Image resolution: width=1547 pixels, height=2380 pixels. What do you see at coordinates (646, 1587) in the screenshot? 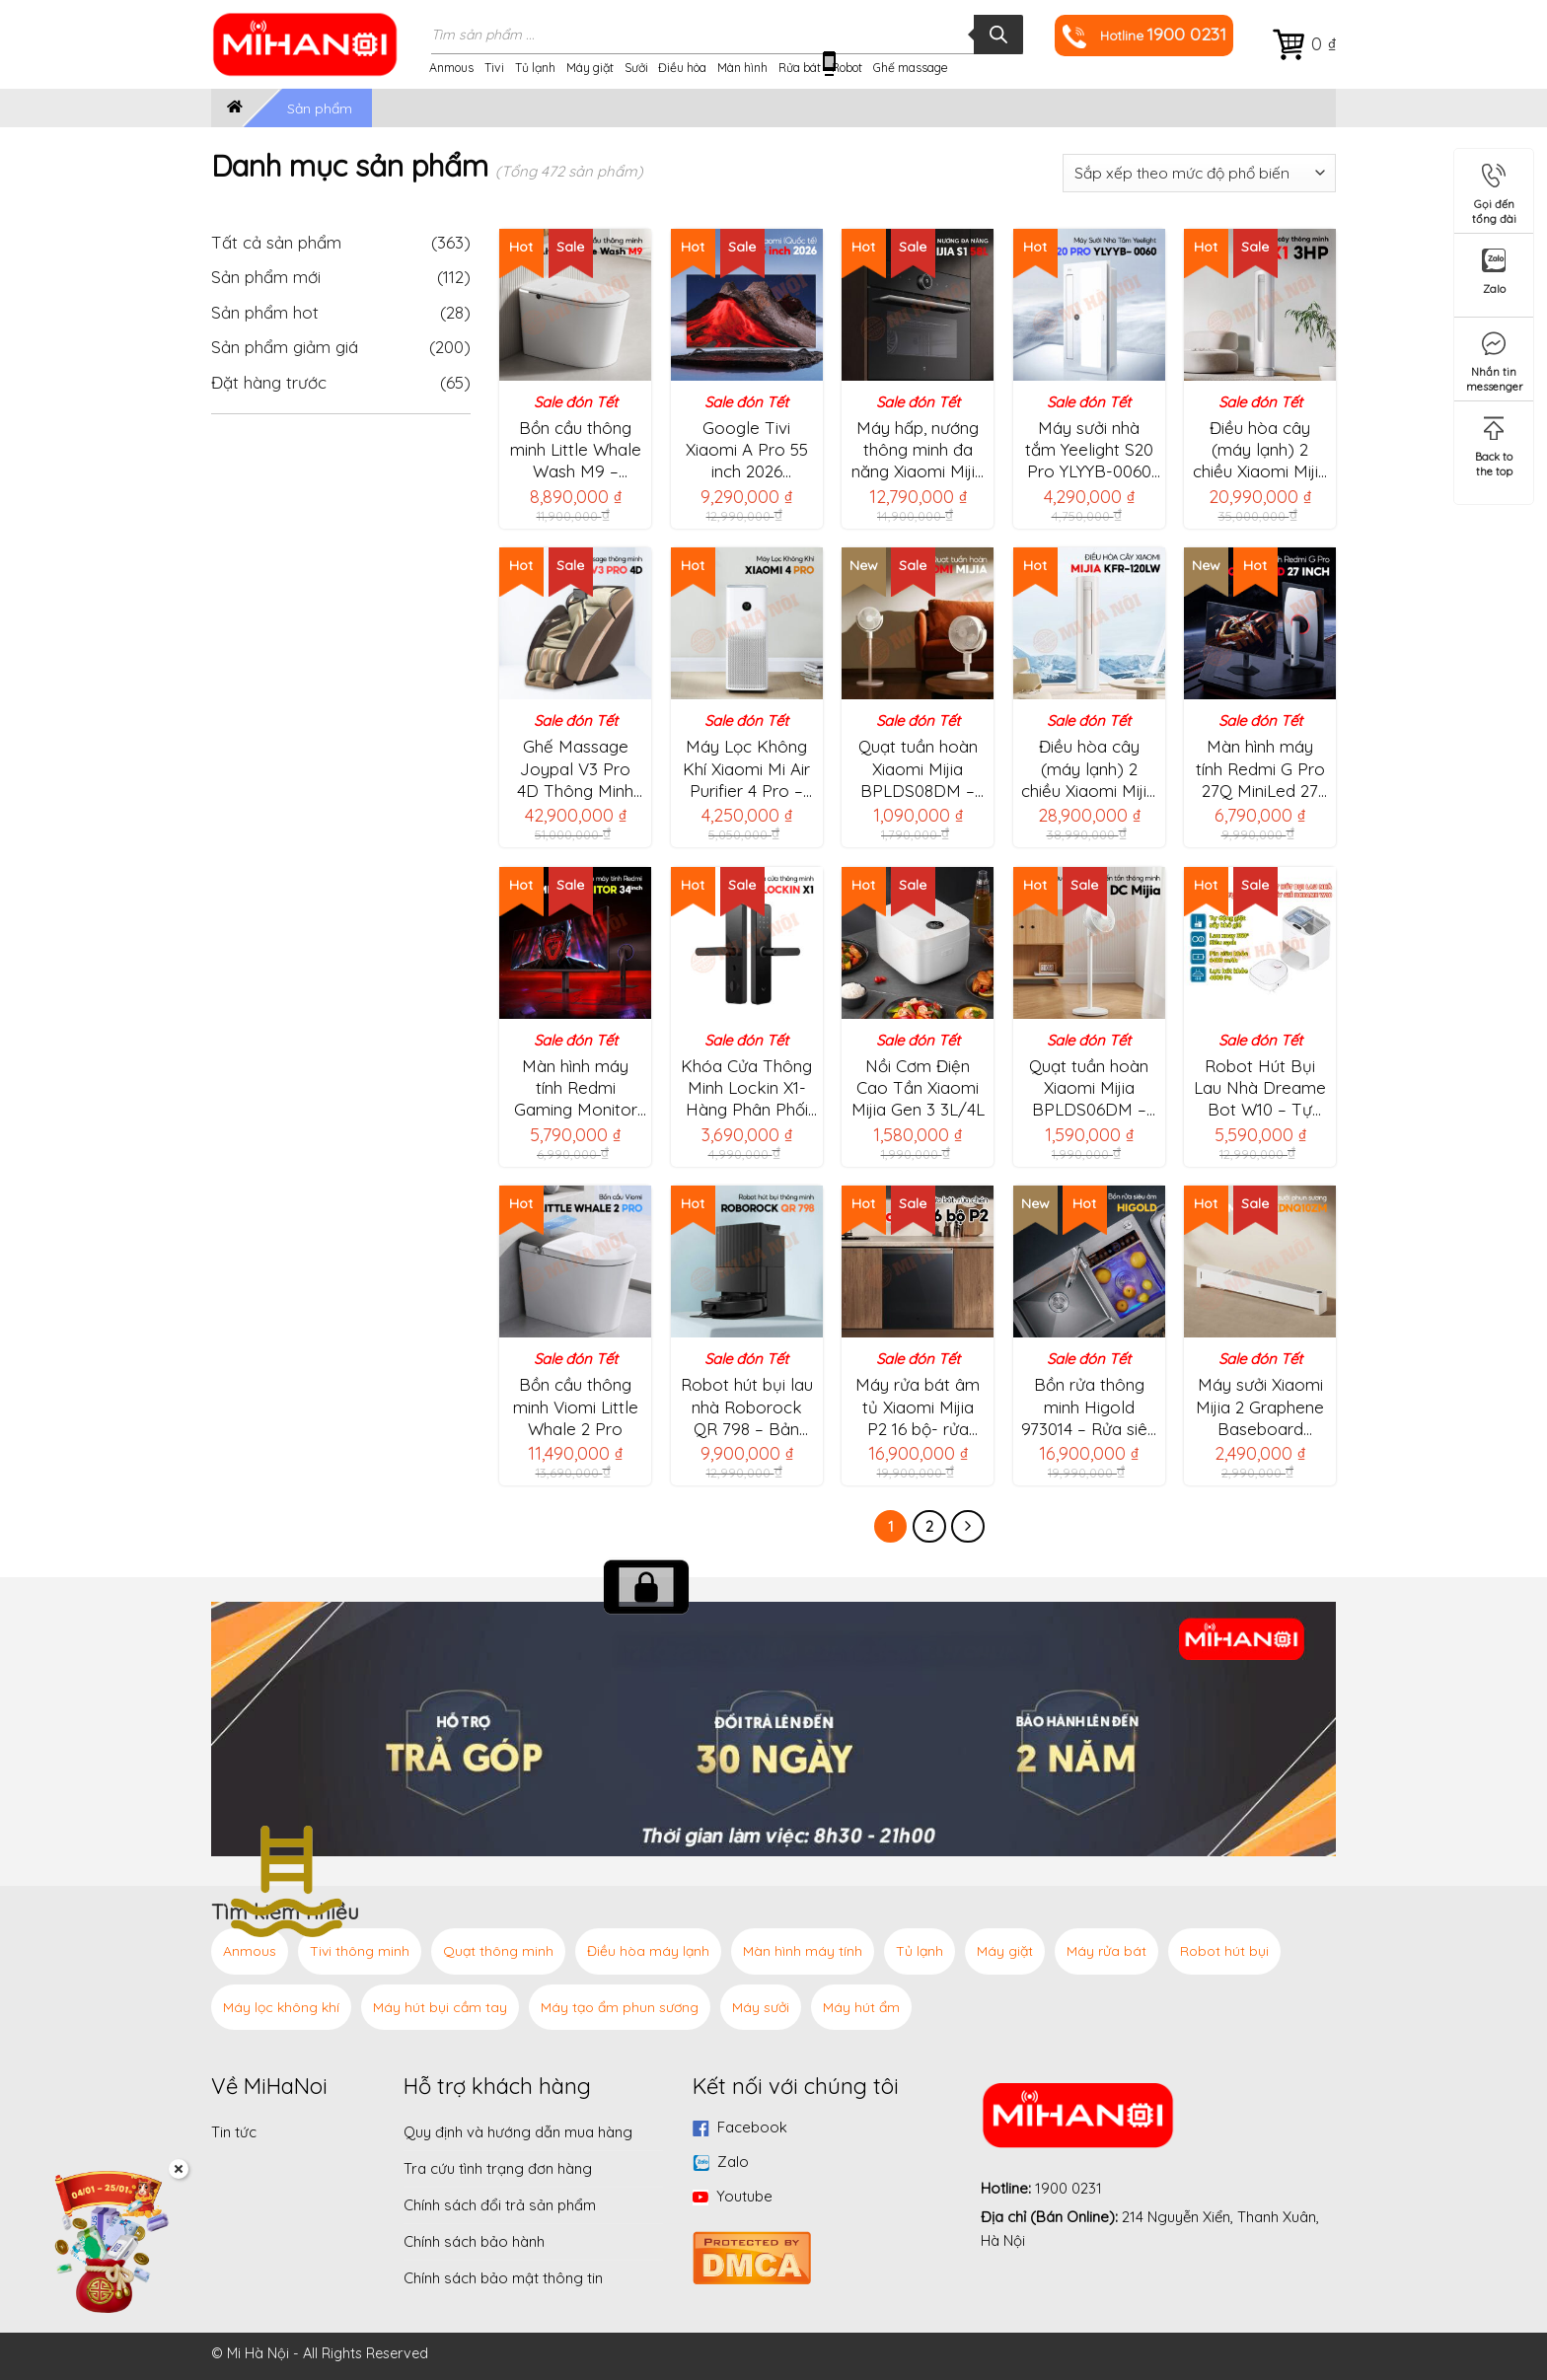
I see `lock screen orientation to landscape mode` at bounding box center [646, 1587].